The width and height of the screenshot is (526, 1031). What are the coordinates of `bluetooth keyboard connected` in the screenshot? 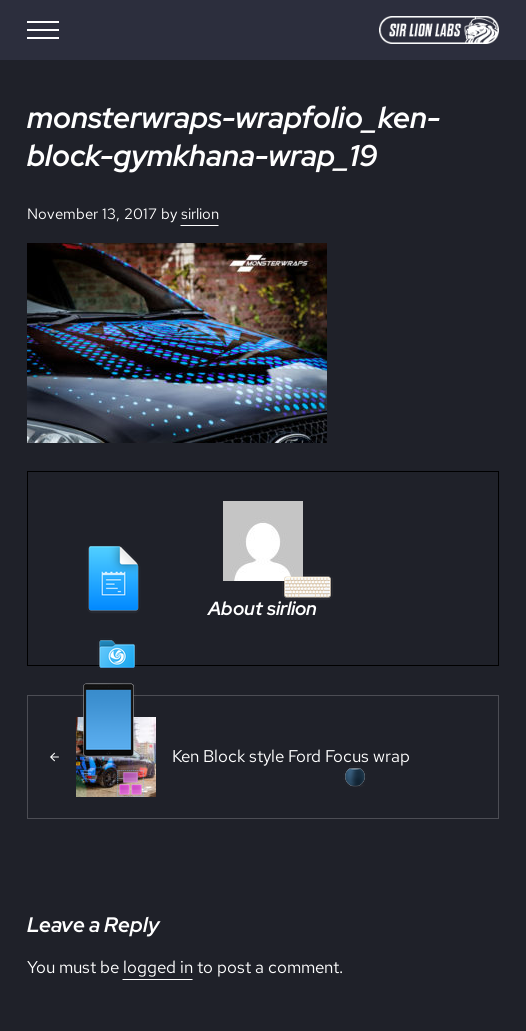 It's located at (307, 587).